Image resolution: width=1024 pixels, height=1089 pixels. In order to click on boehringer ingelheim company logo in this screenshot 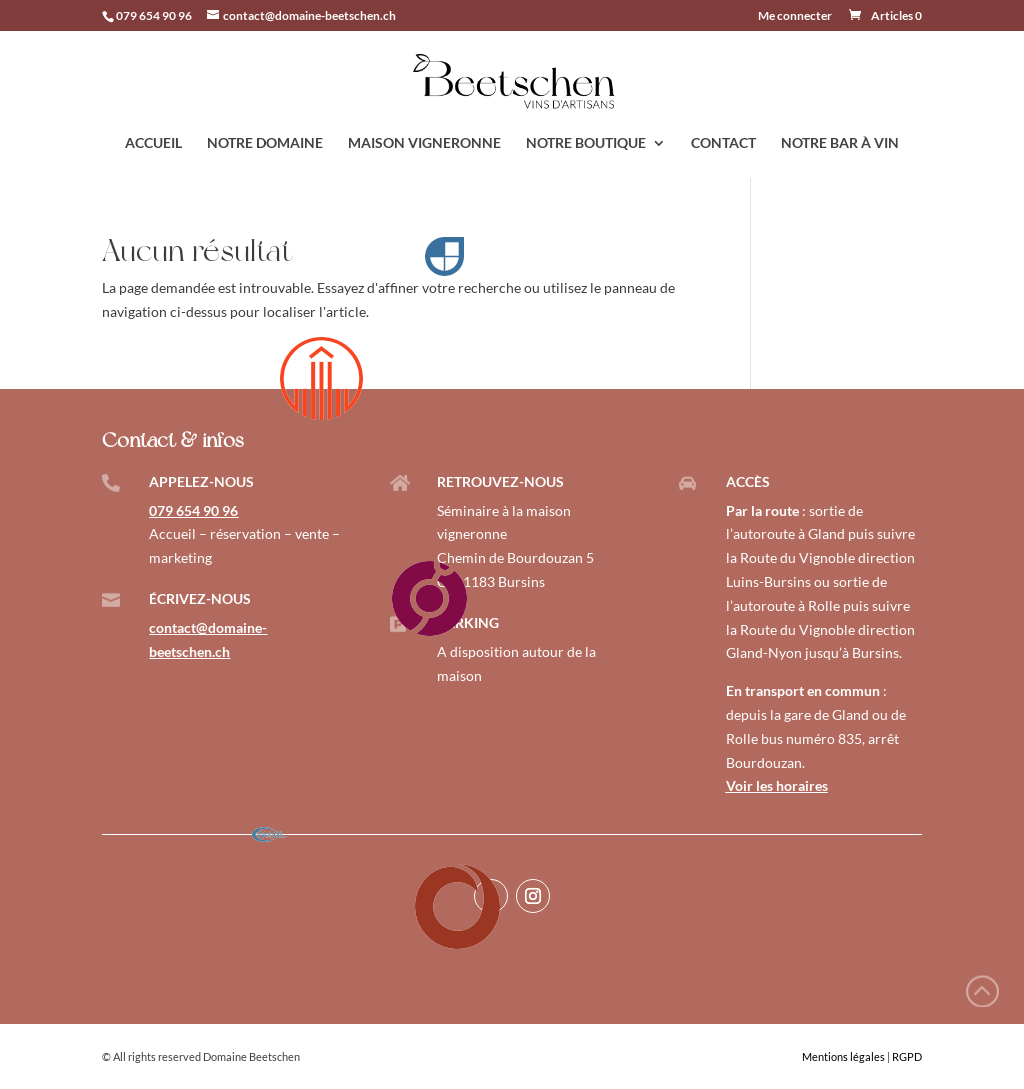, I will do `click(321, 378)`.